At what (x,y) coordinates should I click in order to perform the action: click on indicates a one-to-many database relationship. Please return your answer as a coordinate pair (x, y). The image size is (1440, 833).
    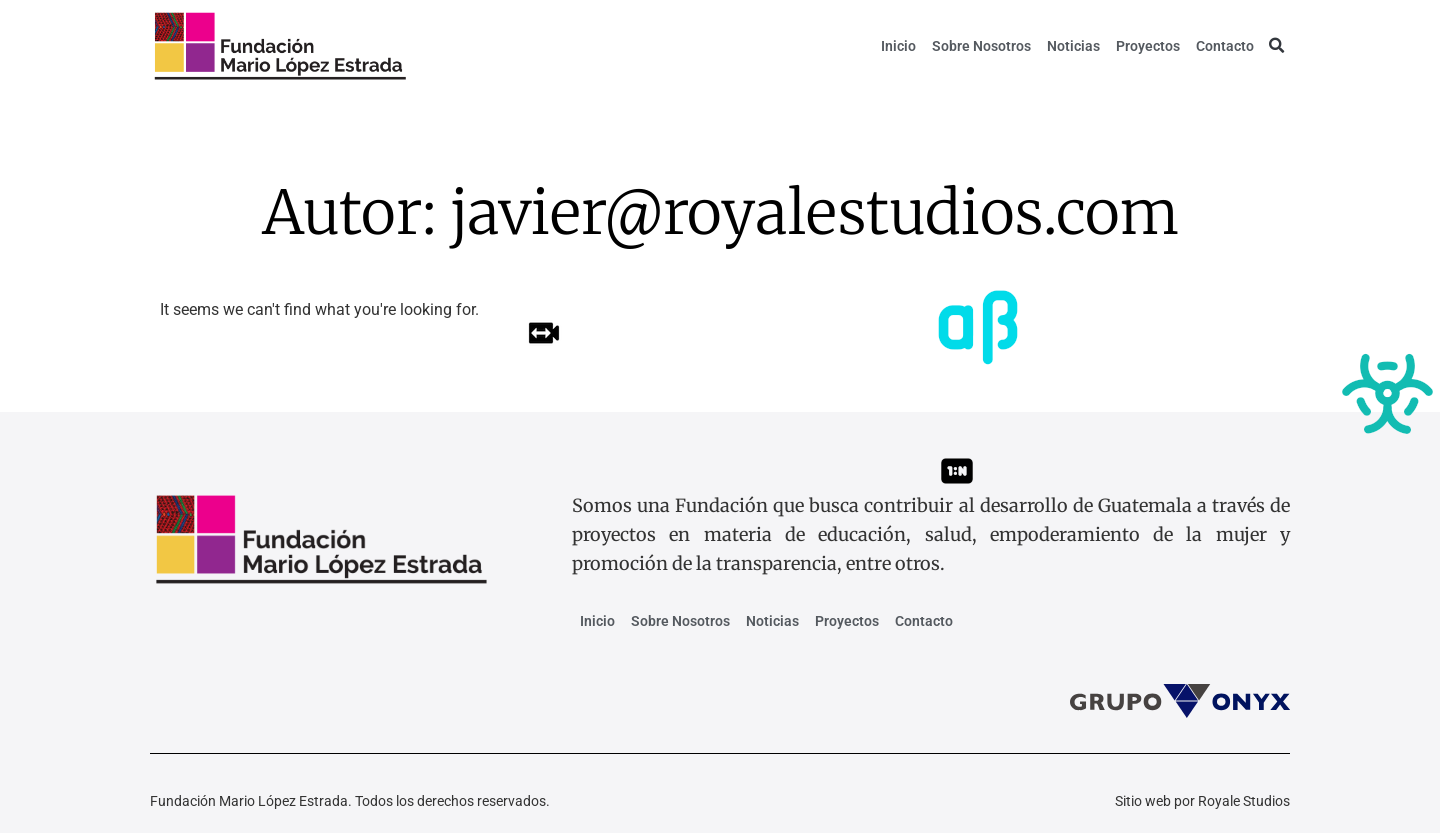
    Looking at the image, I should click on (957, 471).